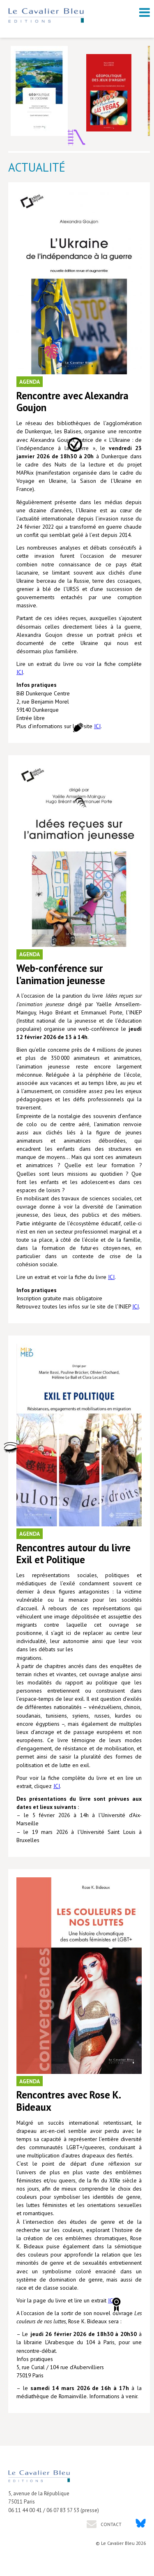 This screenshot has width=154, height=2576. What do you see at coordinates (51, 351) in the screenshot?
I see `decorative plant or nature-themed category icon` at bounding box center [51, 351].